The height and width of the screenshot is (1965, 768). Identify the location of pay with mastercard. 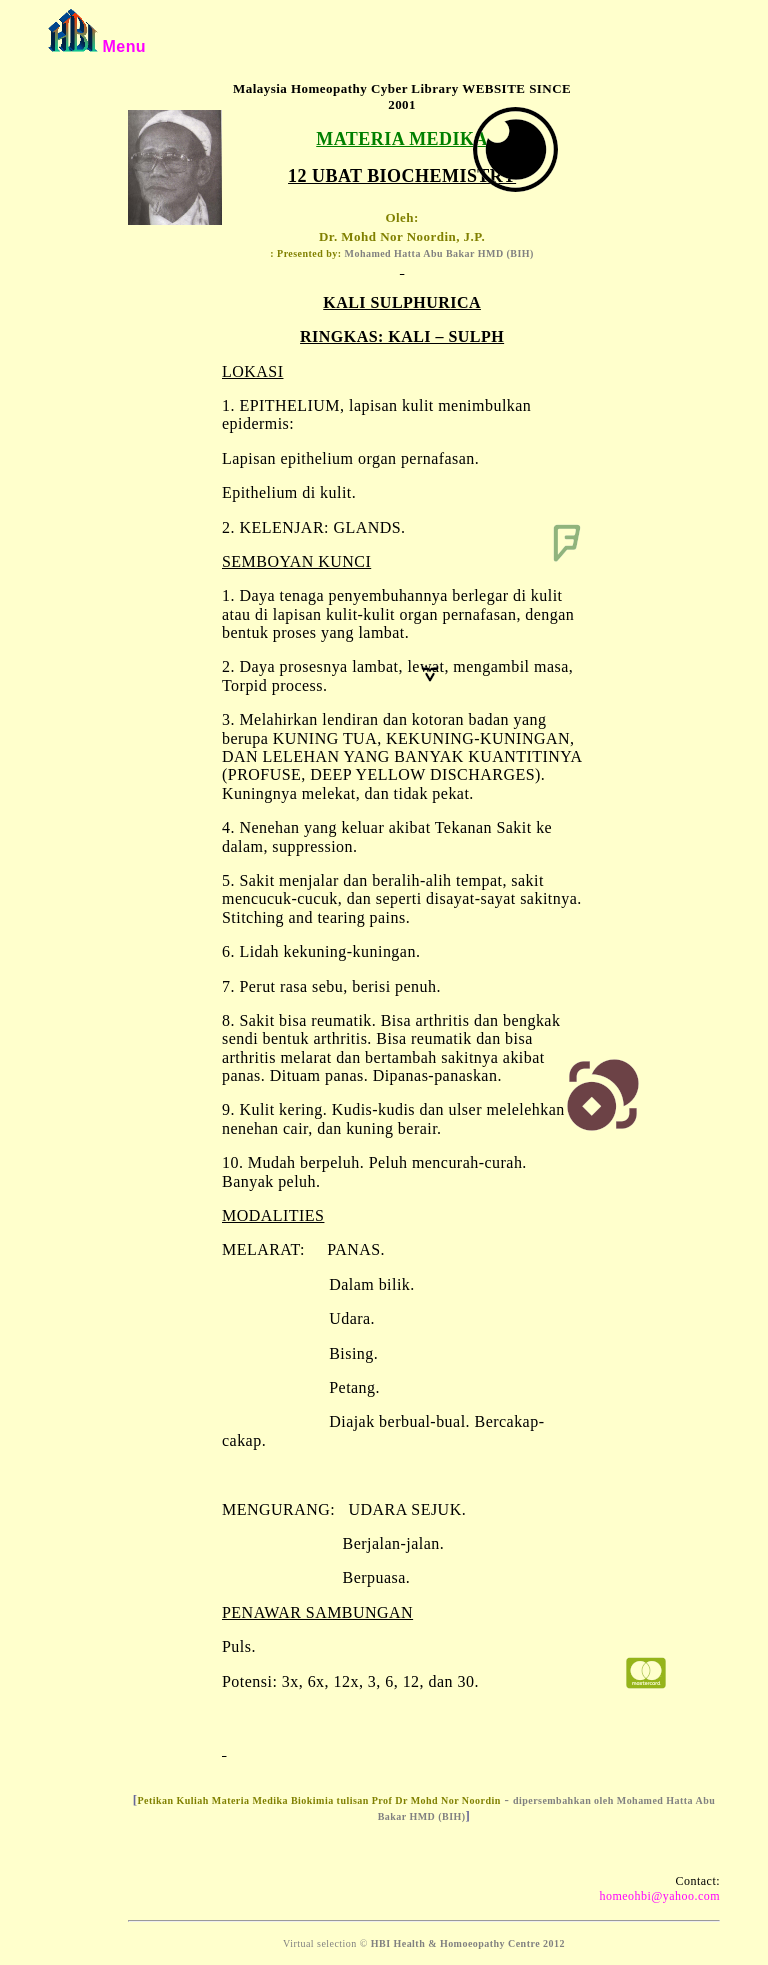
(646, 1673).